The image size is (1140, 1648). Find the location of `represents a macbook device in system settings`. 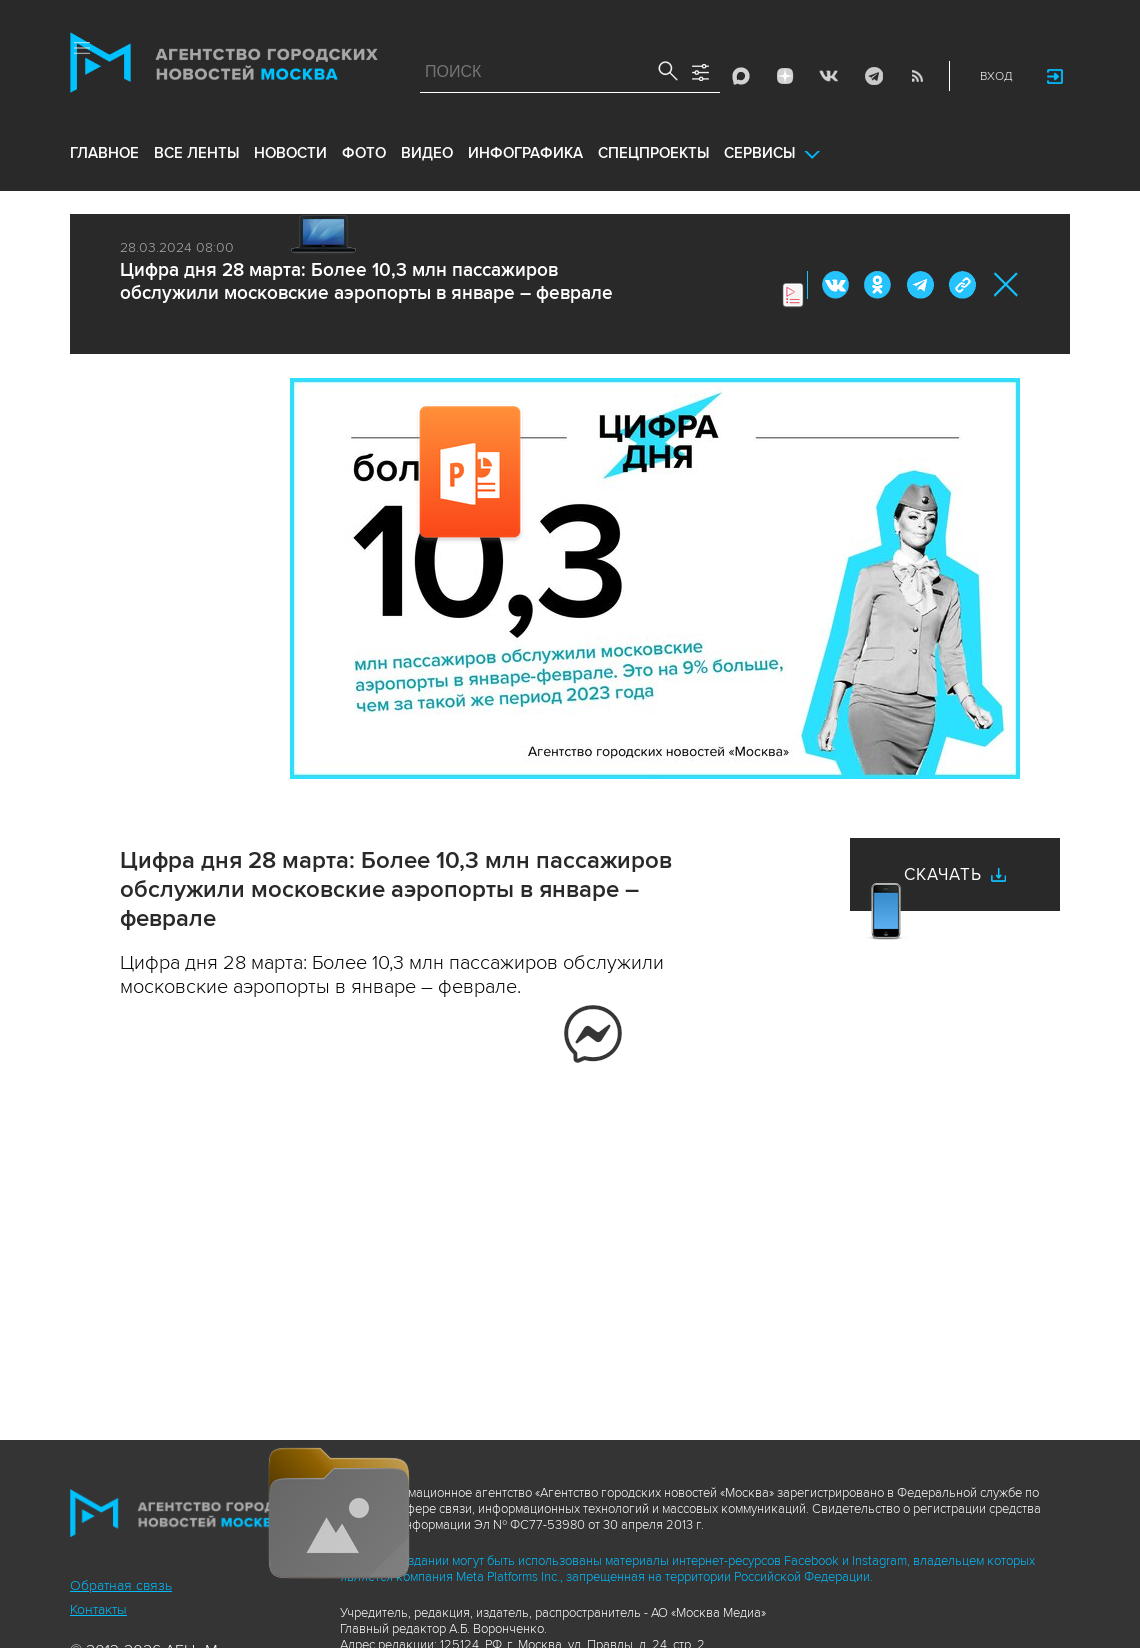

represents a macbook device in system settings is located at coordinates (323, 231).